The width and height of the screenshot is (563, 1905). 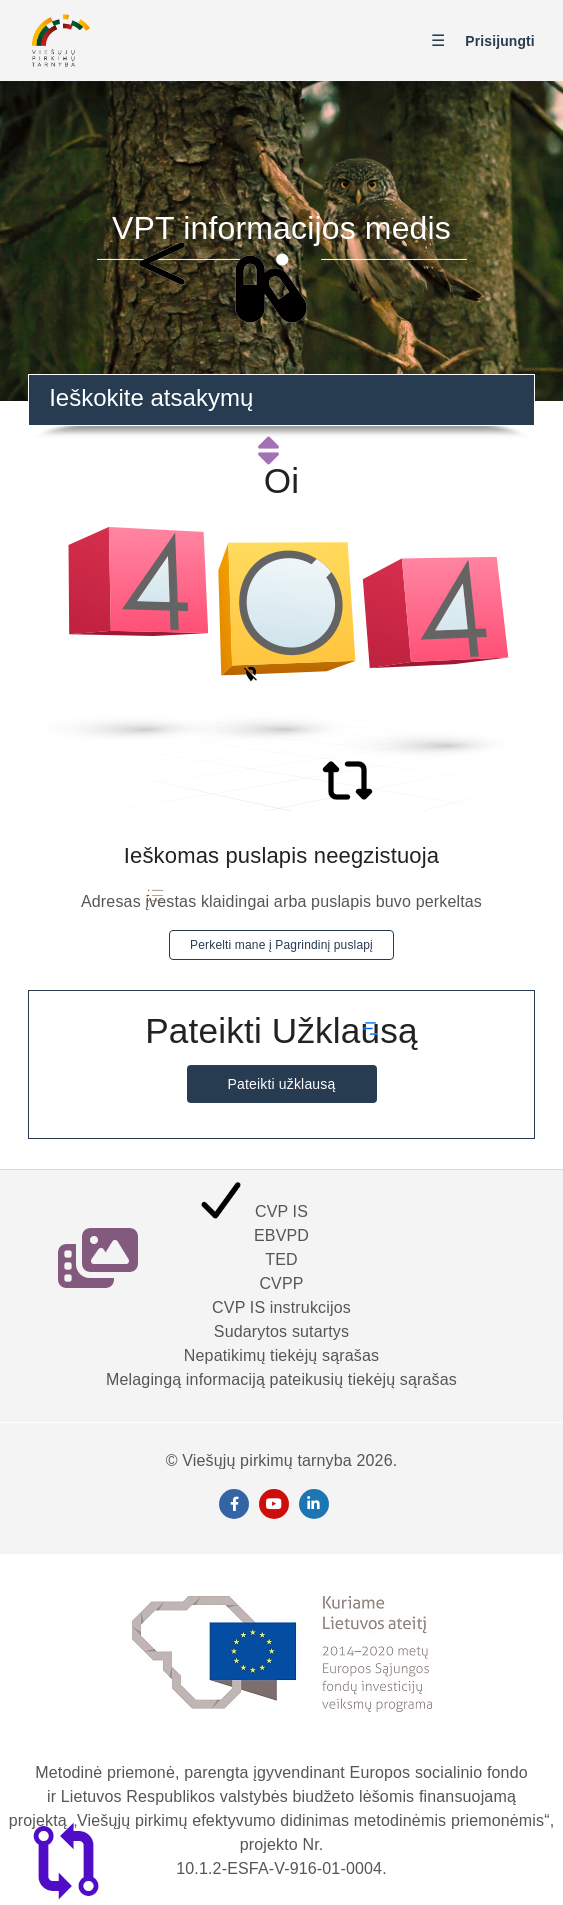 What do you see at coordinates (268, 450) in the screenshot?
I see `sort items in a list` at bounding box center [268, 450].